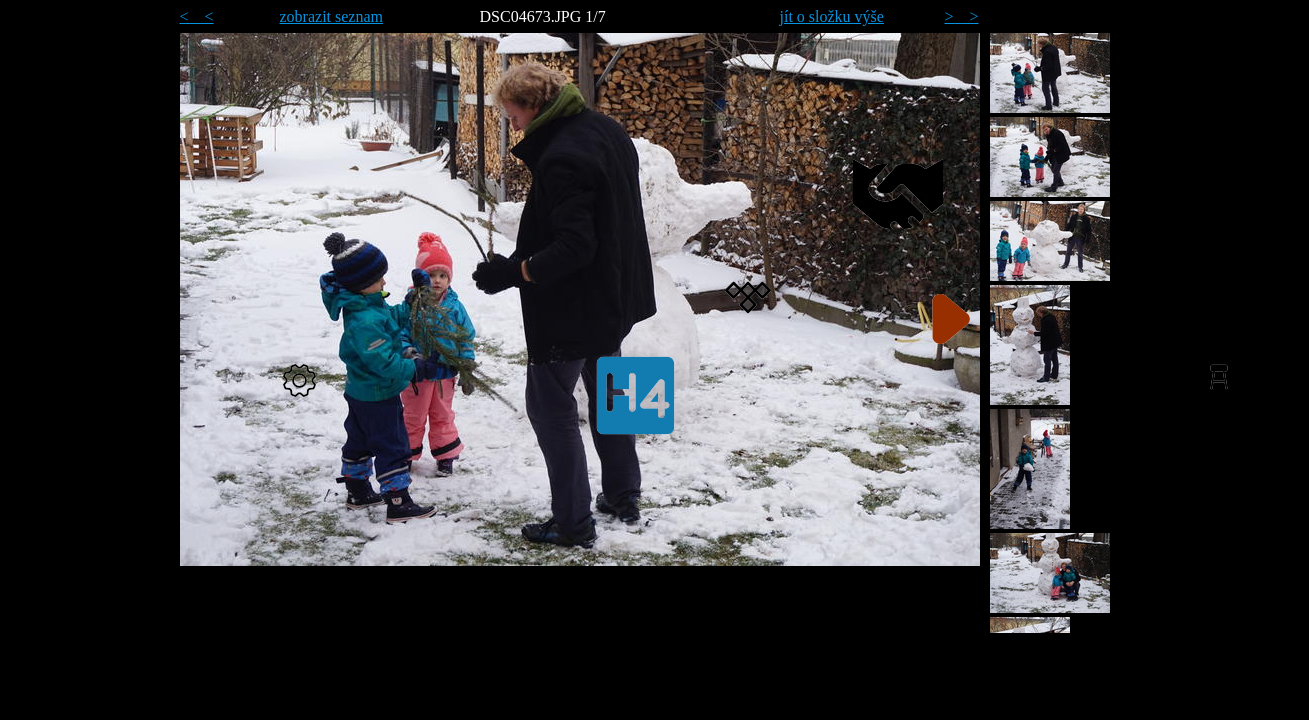 The width and height of the screenshot is (1309, 720). I want to click on access settings, so click(299, 380).